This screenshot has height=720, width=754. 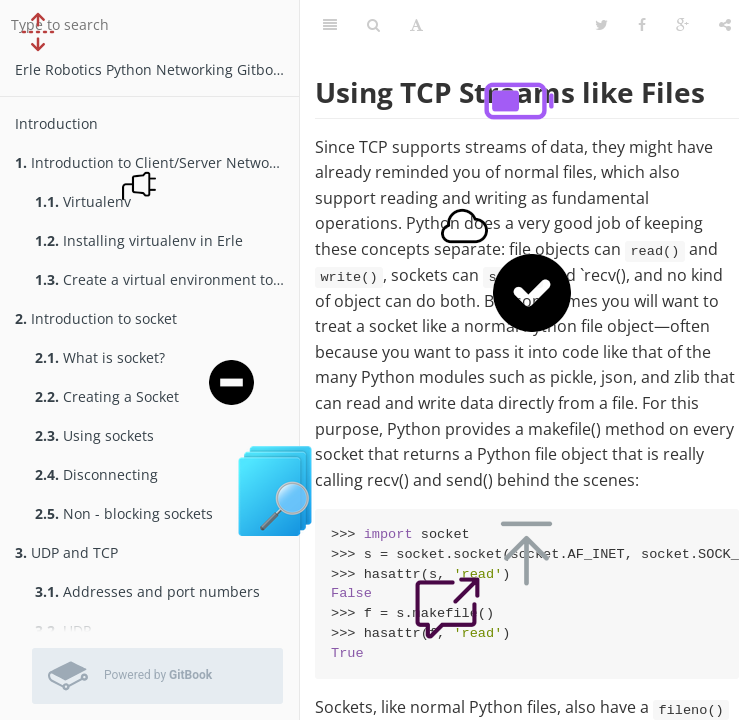 I want to click on expand collapsed content, so click(x=38, y=32).